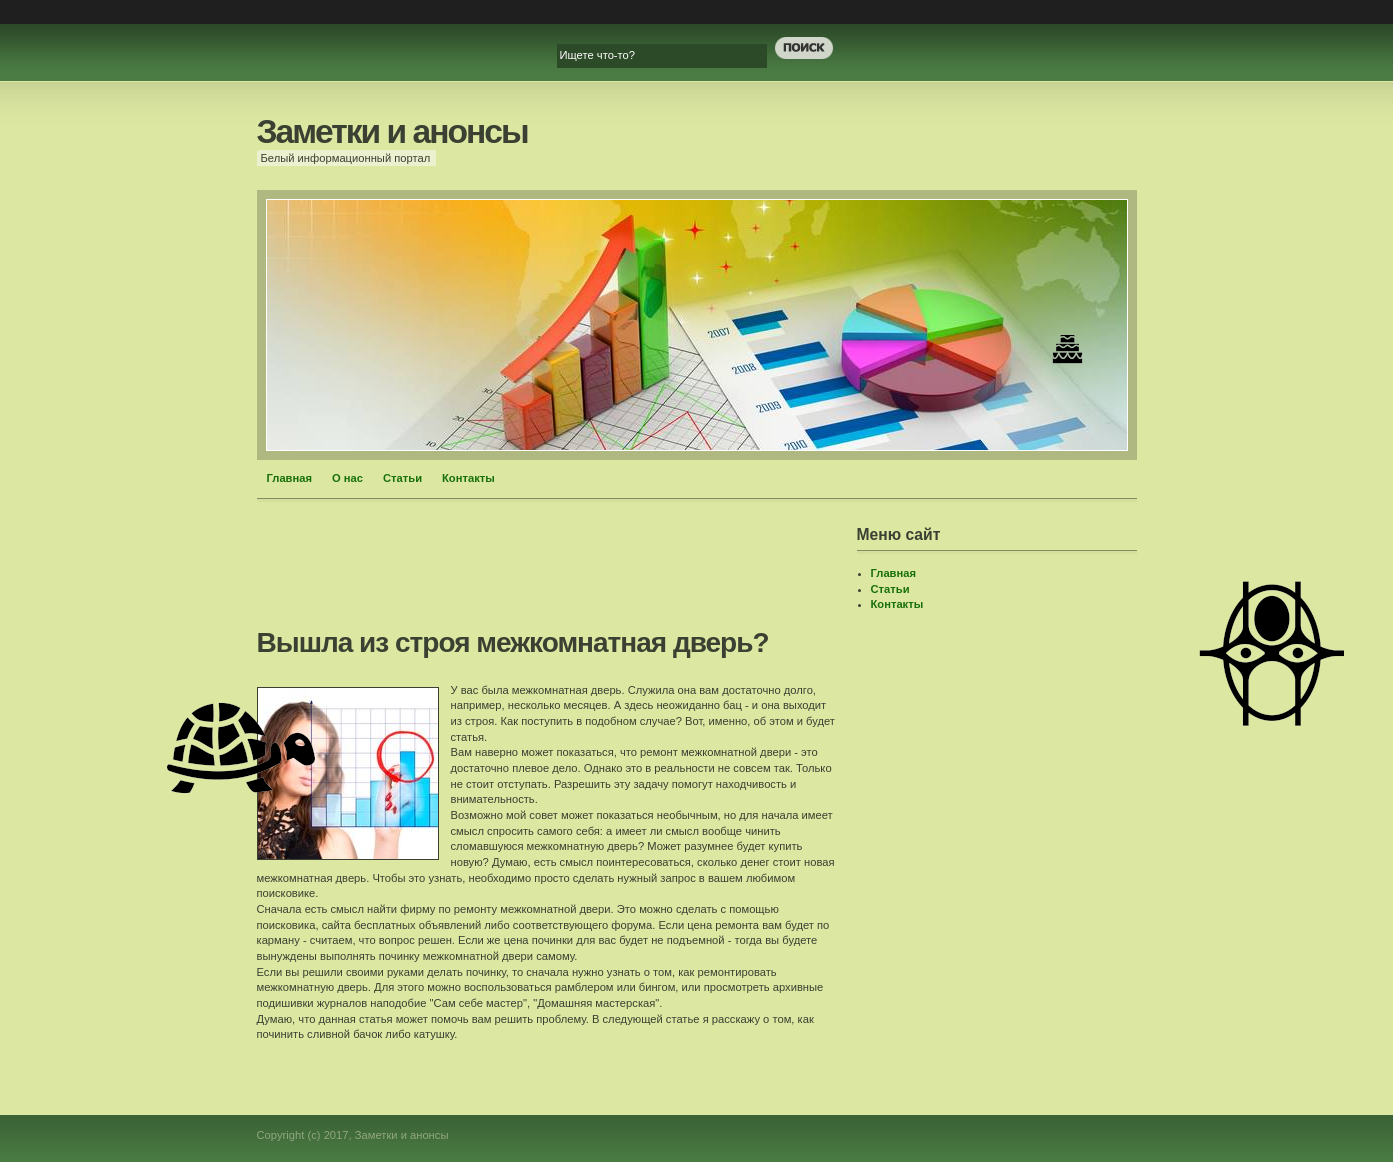 The image size is (1393, 1162). Describe the element at coordinates (1272, 654) in the screenshot. I see `enable eye tracking or gaze detection` at that location.